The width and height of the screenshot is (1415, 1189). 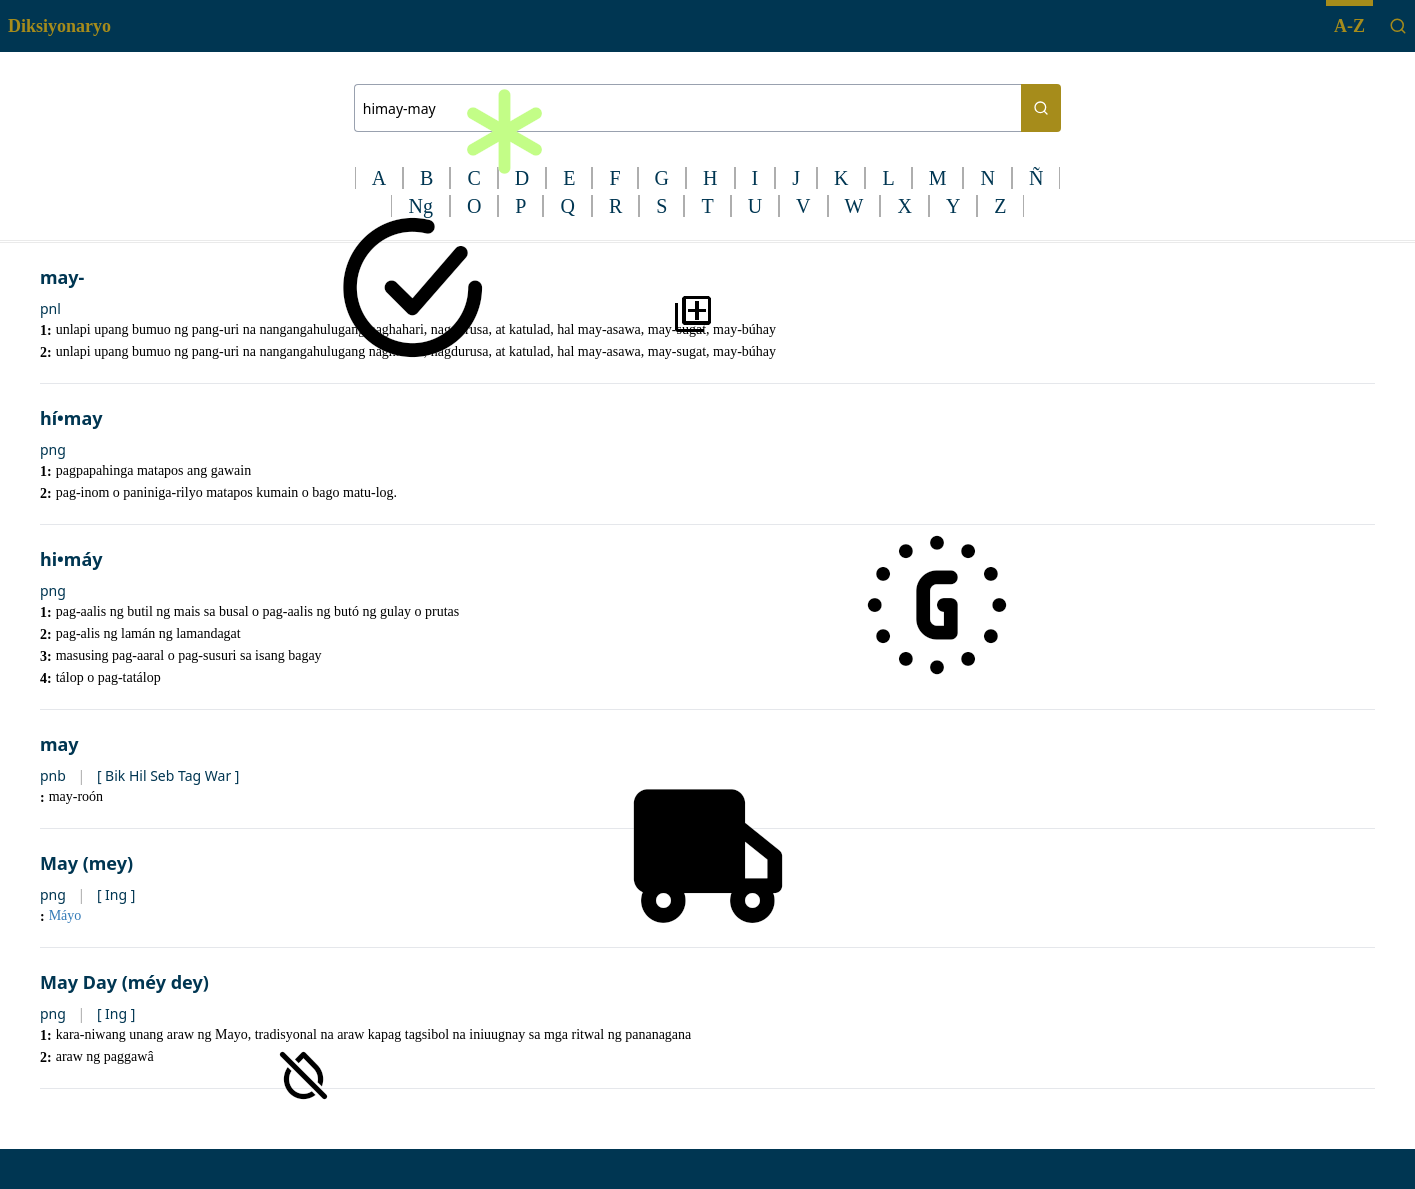 What do you see at coordinates (412, 287) in the screenshot?
I see `task completed successfully` at bounding box center [412, 287].